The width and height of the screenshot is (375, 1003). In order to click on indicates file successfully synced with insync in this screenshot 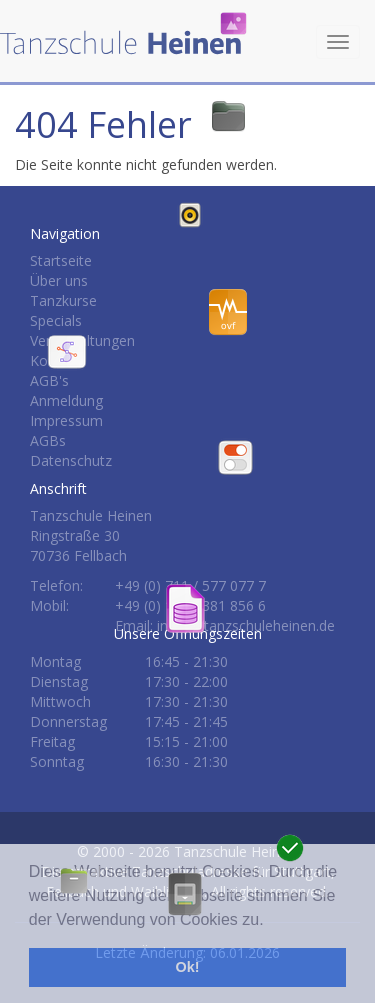, I will do `click(290, 848)`.